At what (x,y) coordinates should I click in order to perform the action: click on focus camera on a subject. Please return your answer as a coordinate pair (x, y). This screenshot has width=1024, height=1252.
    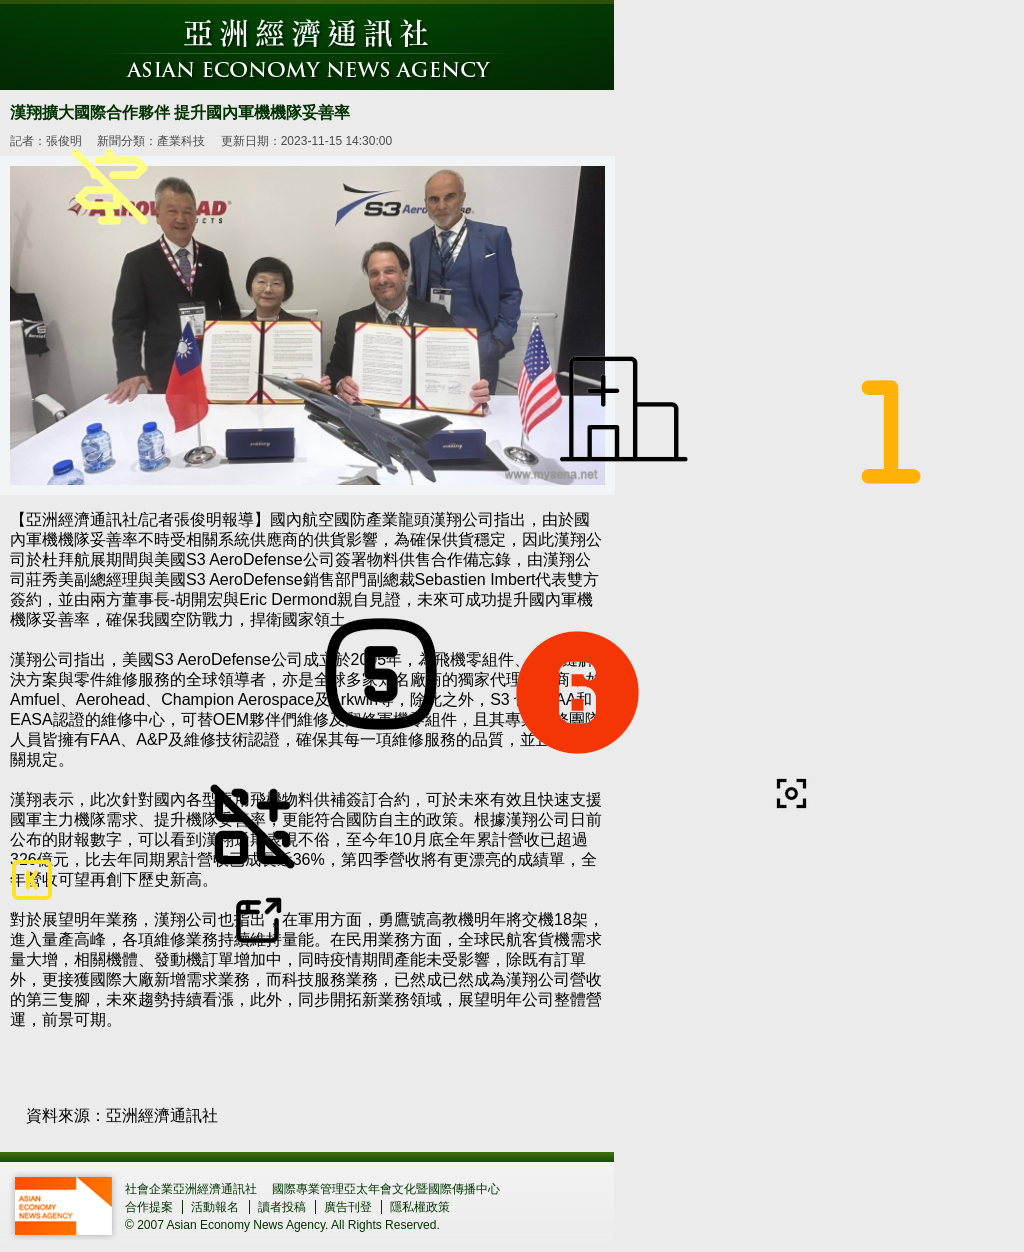
    Looking at the image, I should click on (791, 793).